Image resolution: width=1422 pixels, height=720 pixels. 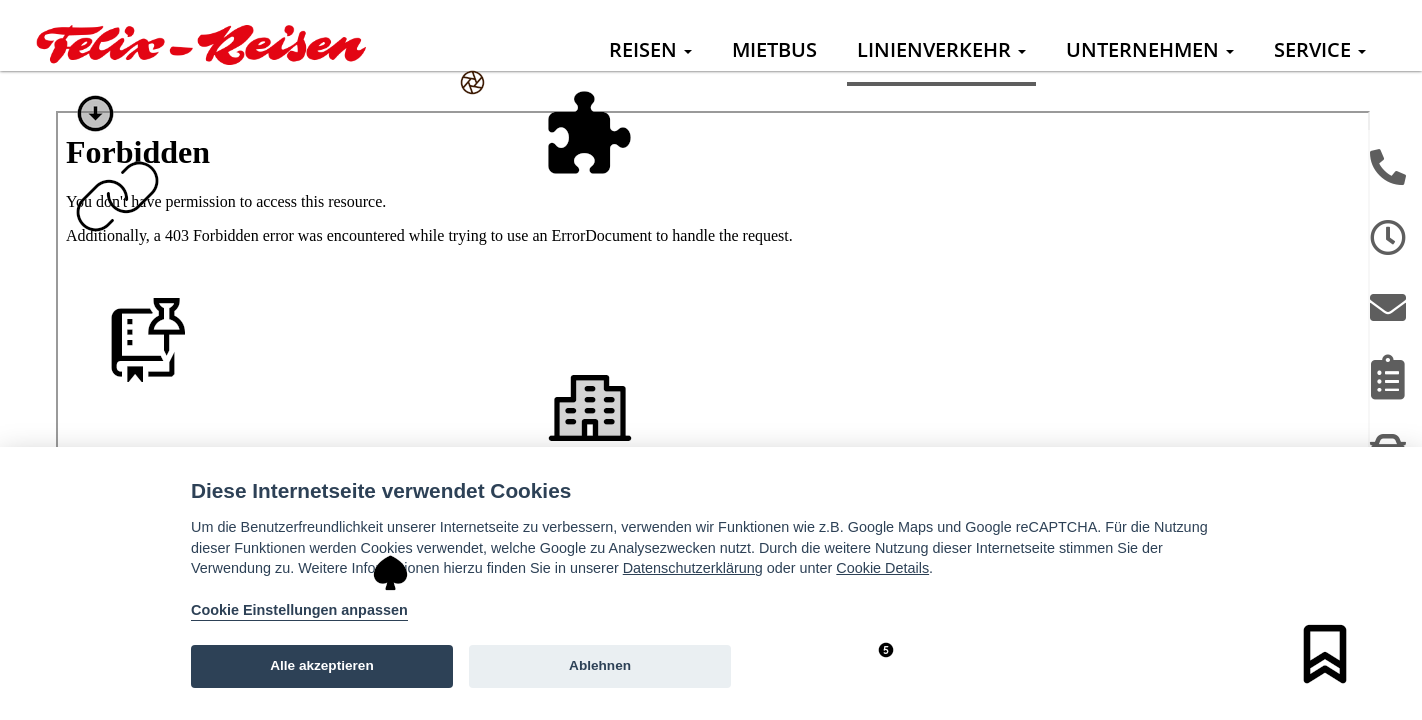 What do you see at coordinates (390, 573) in the screenshot?
I see `play card games or access a cards app` at bounding box center [390, 573].